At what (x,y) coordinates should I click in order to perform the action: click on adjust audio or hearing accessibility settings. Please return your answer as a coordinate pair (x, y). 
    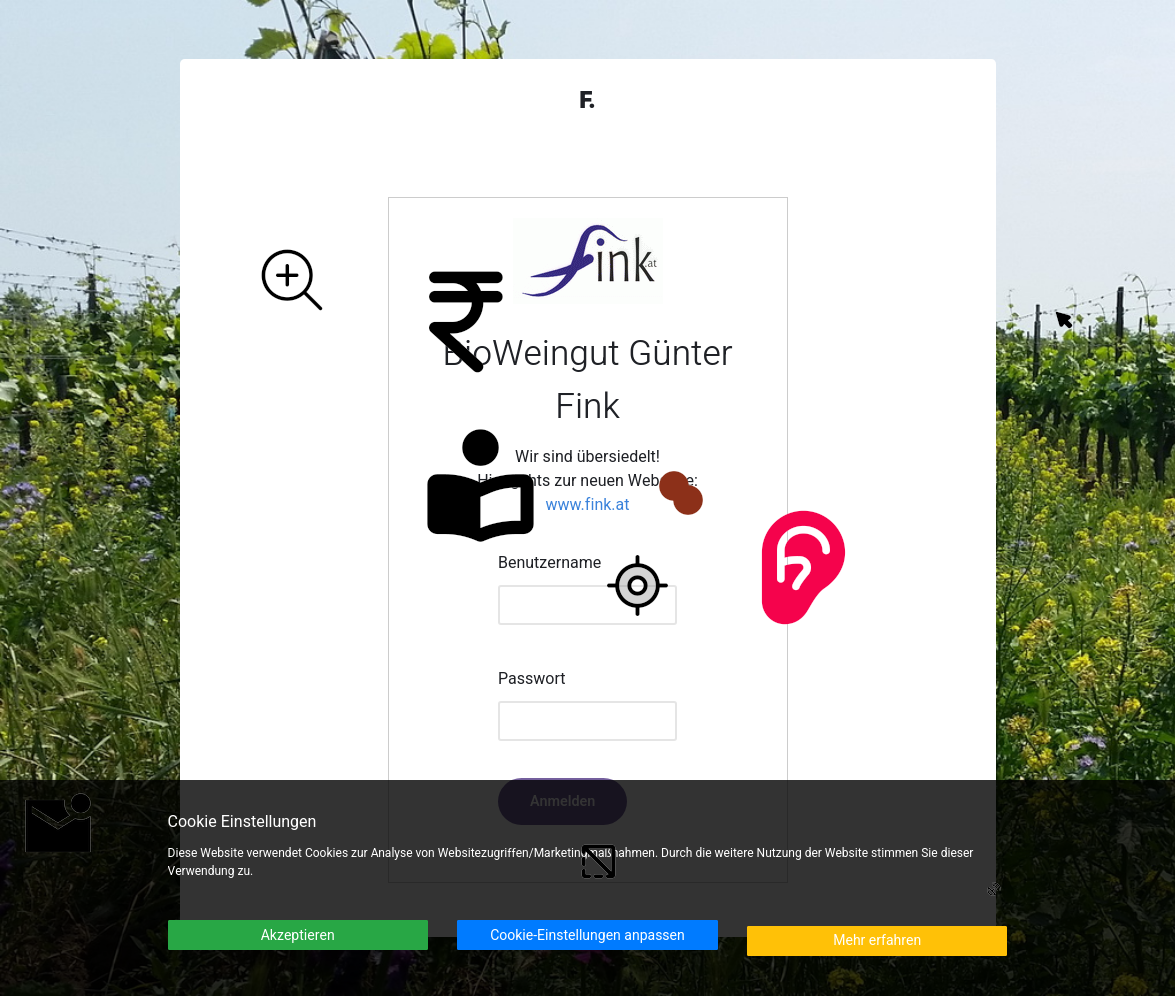
    Looking at the image, I should click on (803, 567).